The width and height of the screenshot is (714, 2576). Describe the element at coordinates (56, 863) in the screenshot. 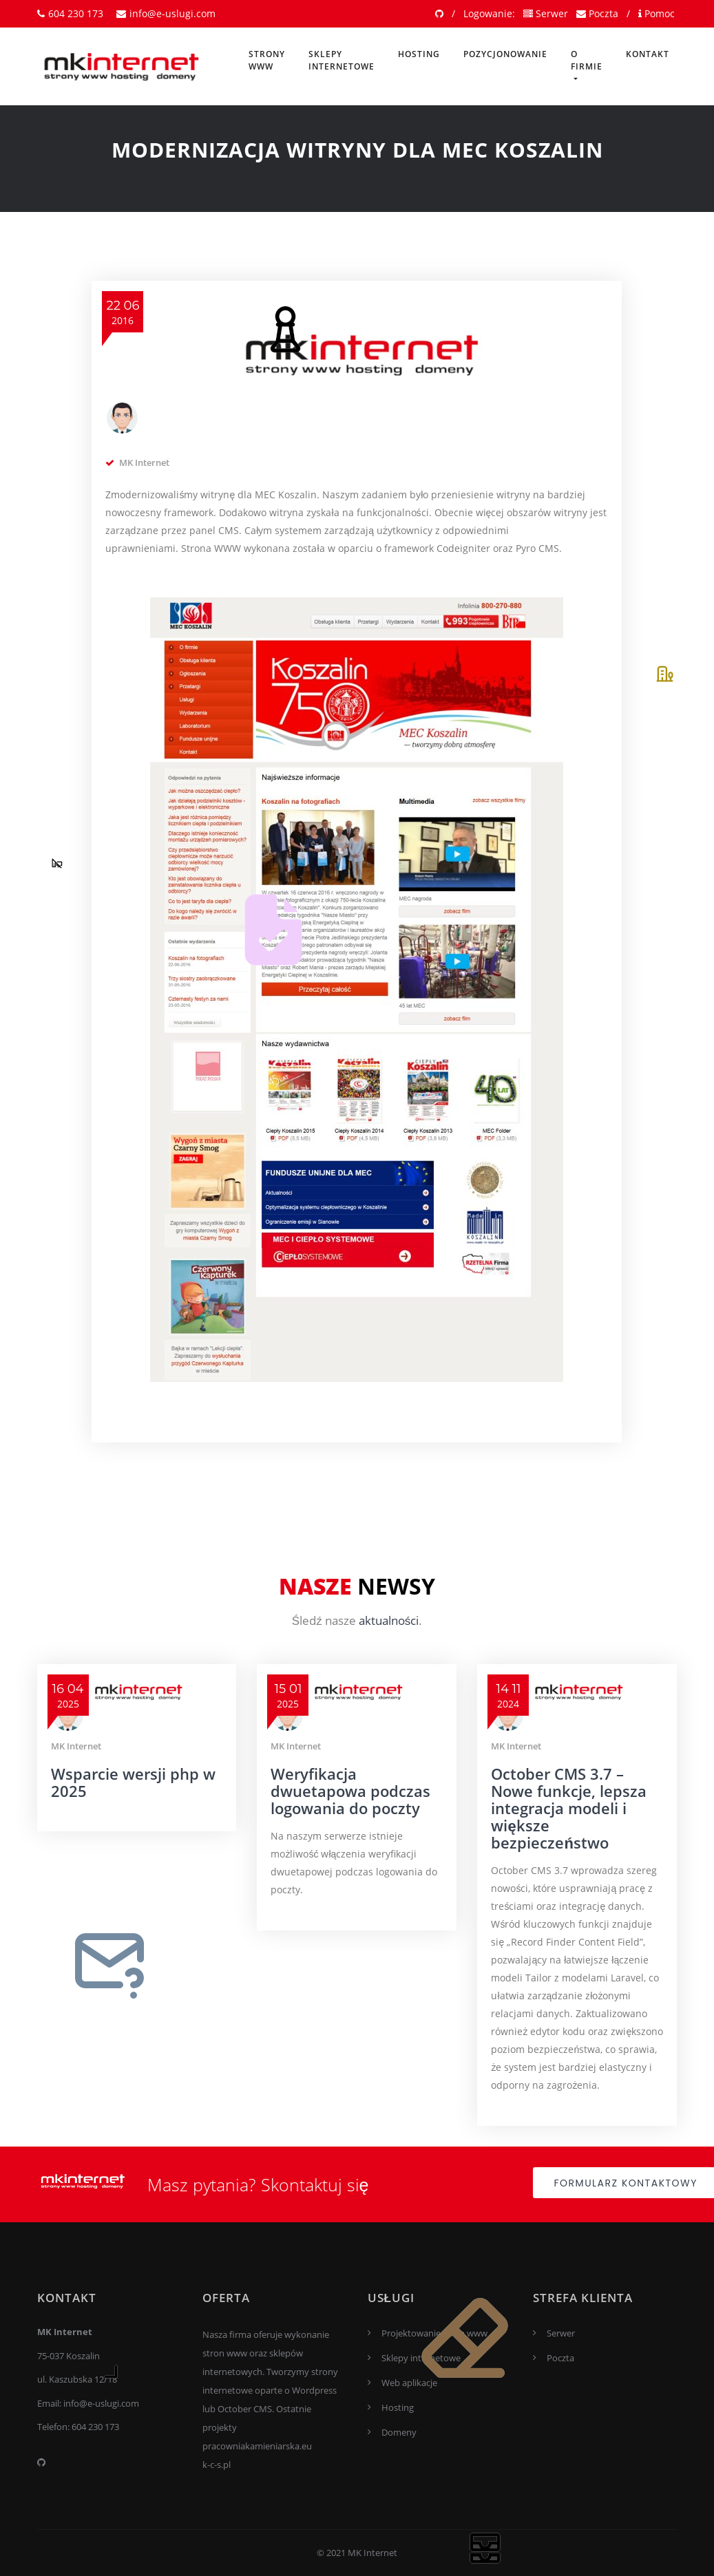

I see `indicates desktop computer is offline or disconnected` at that location.